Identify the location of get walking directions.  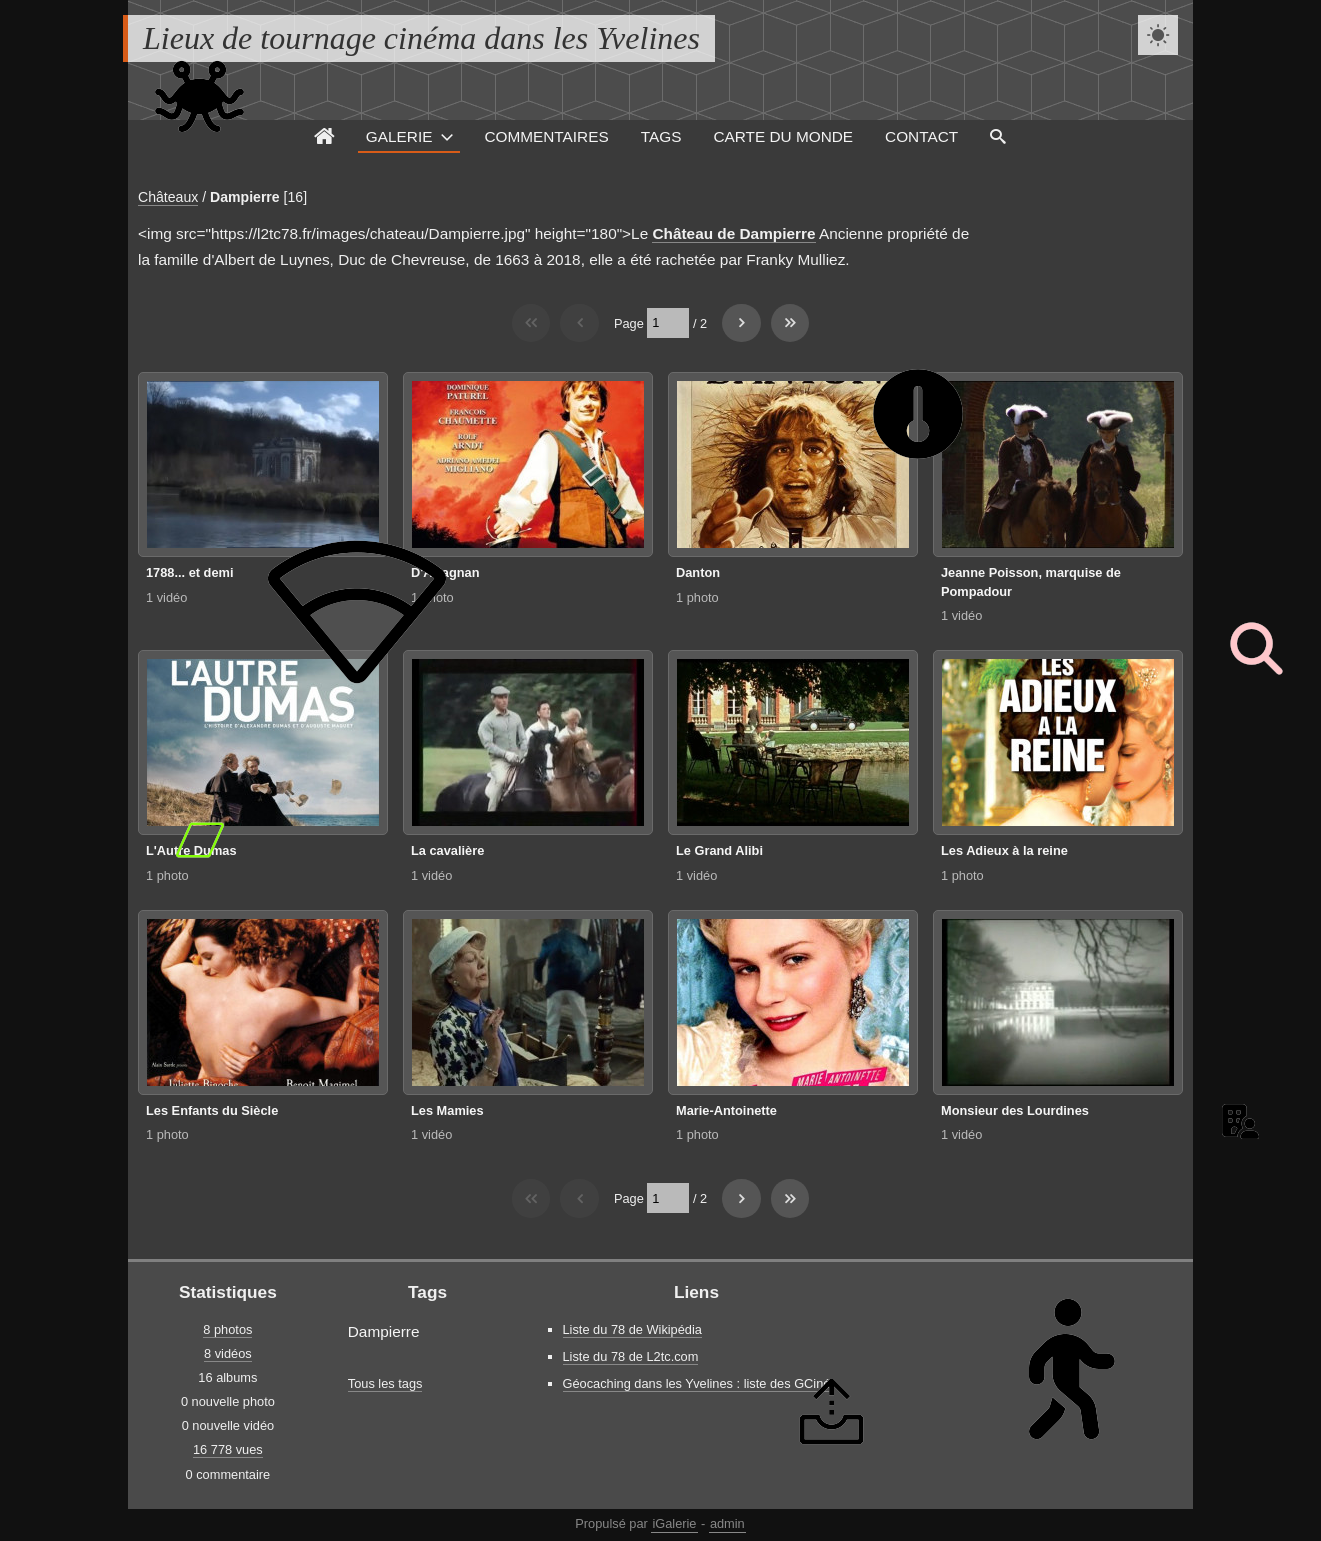
(1068, 1369).